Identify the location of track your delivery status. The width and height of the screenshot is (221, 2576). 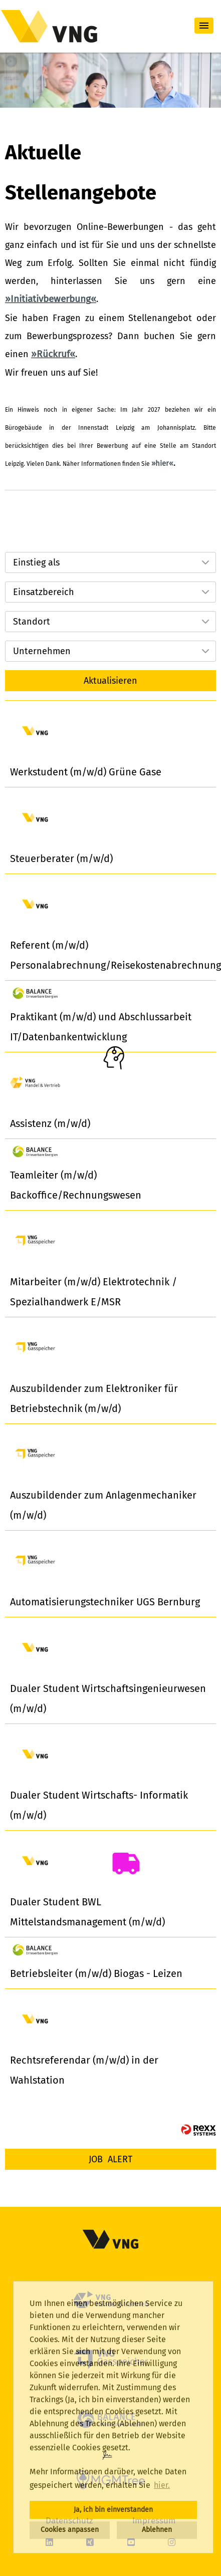
(126, 1863).